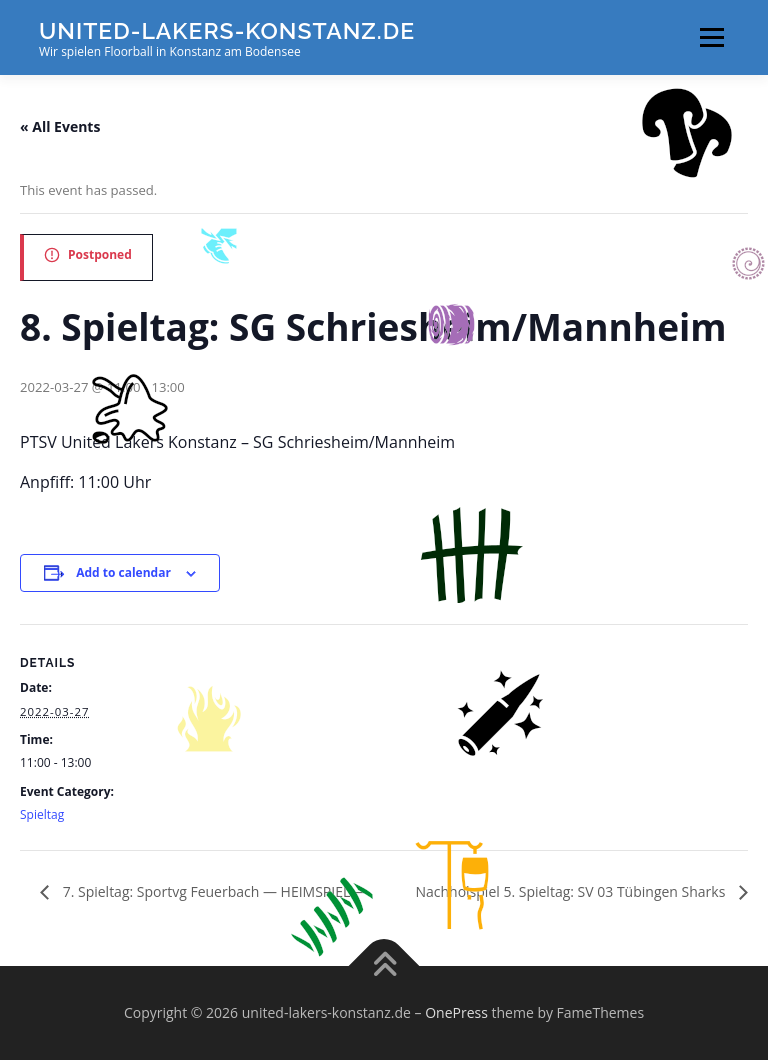  Describe the element at coordinates (130, 409) in the screenshot. I see `slime or goo enemy in a game interface` at that location.